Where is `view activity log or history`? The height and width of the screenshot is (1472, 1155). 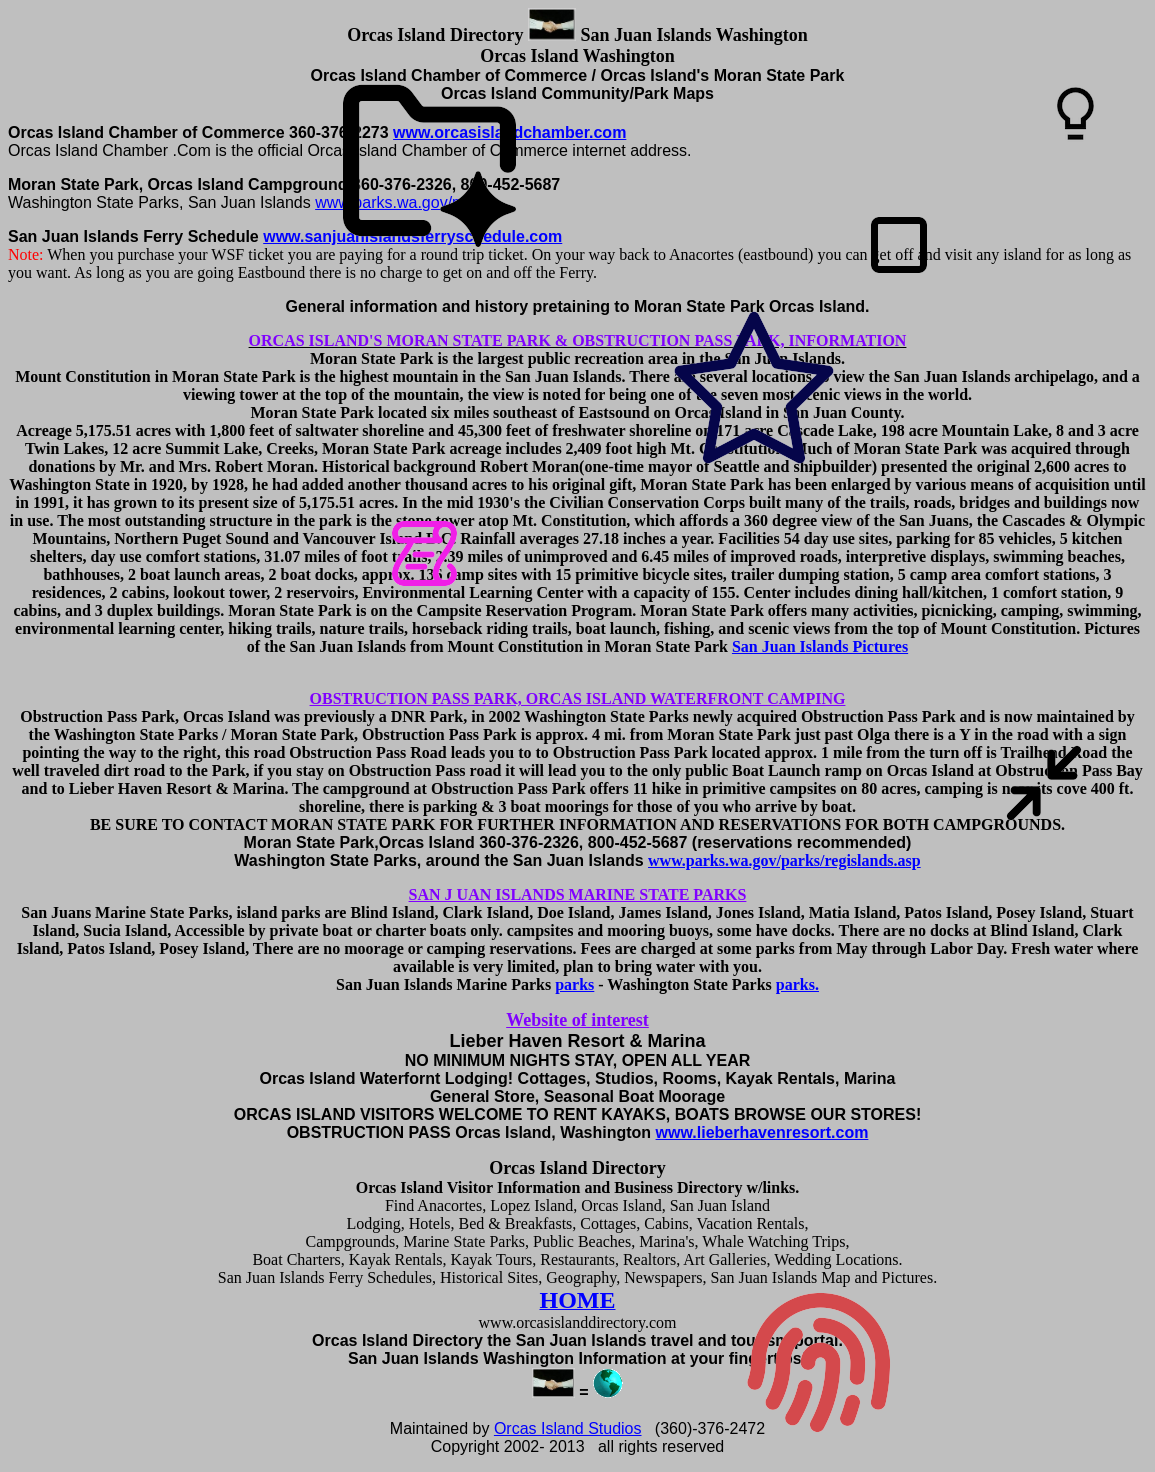
view activity log or history is located at coordinates (424, 553).